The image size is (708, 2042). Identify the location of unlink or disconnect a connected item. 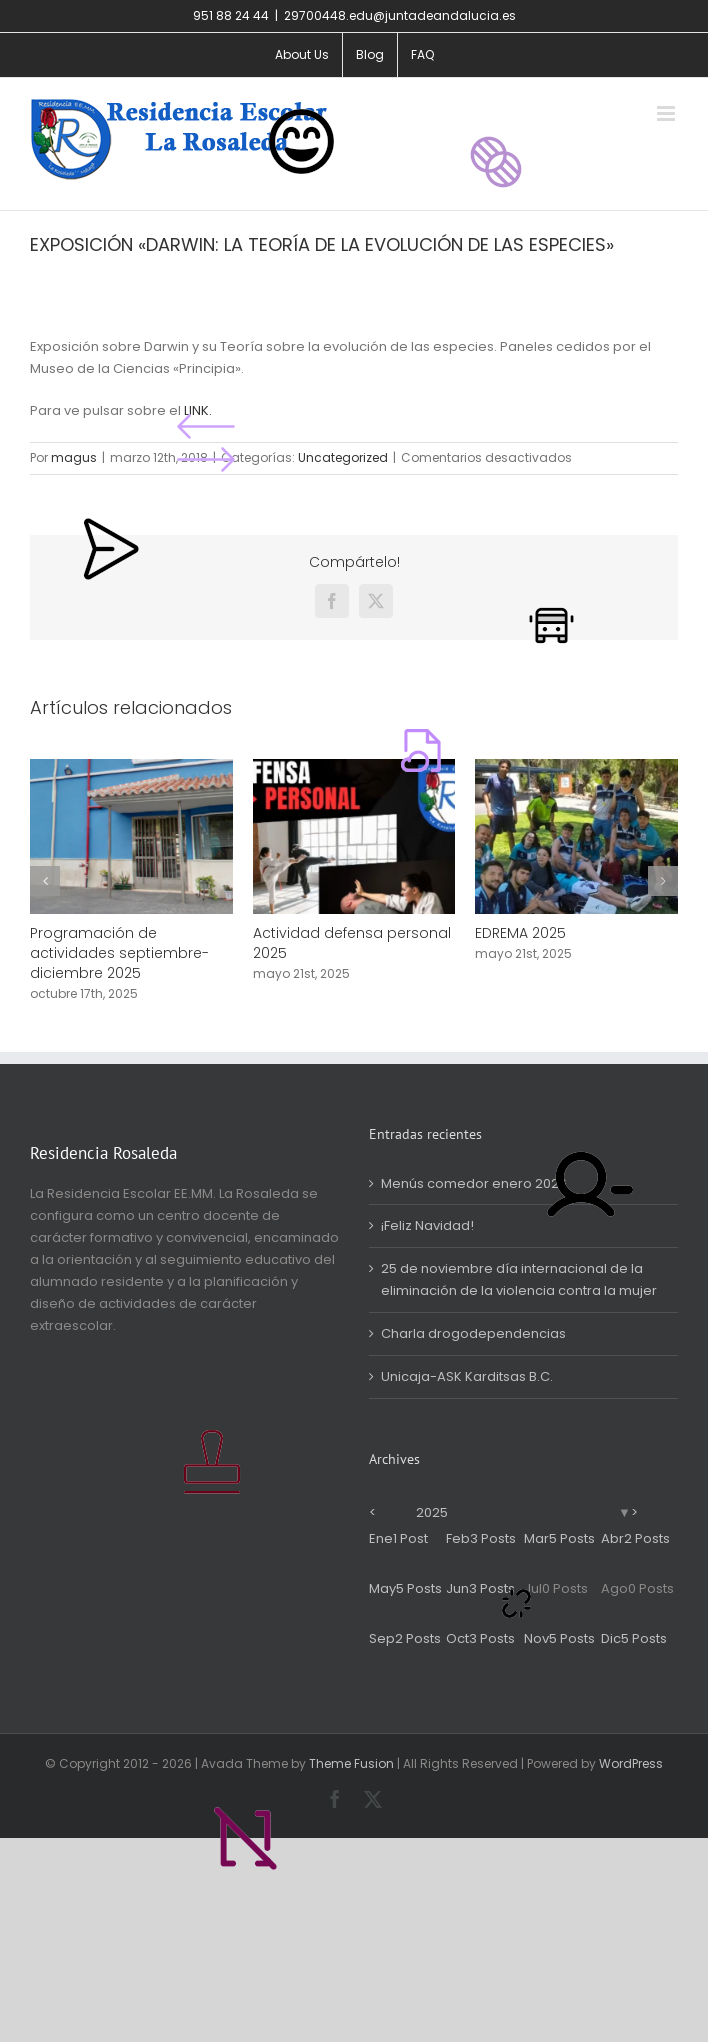
(516, 1603).